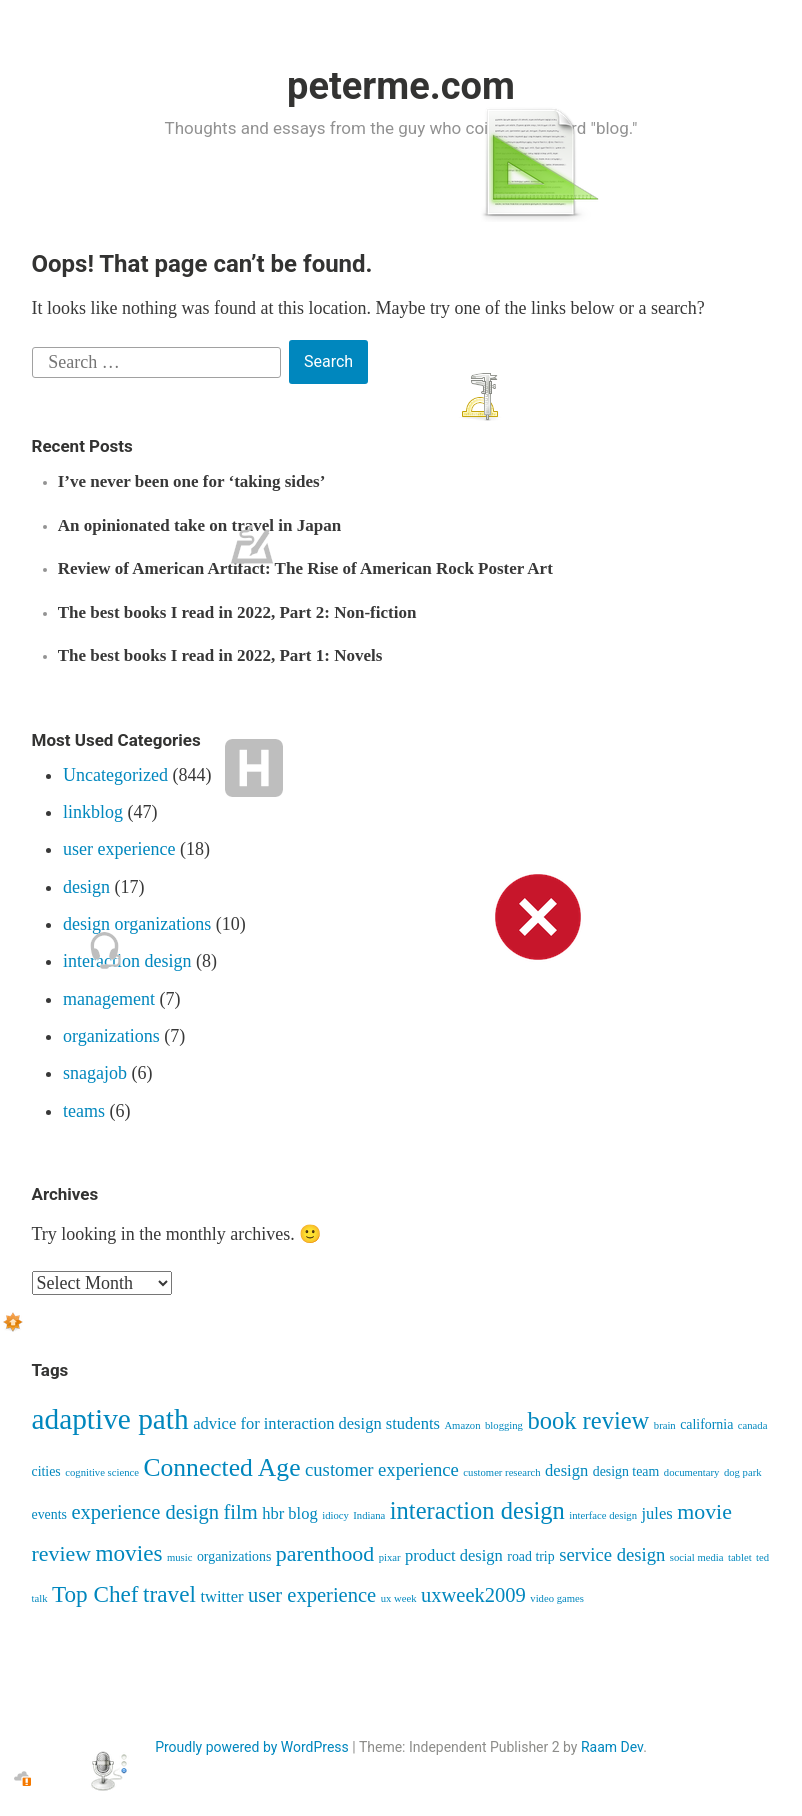 The height and width of the screenshot is (1816, 802). What do you see at coordinates (254, 768) in the screenshot?
I see `indicates HSPA mobile network connection` at bounding box center [254, 768].